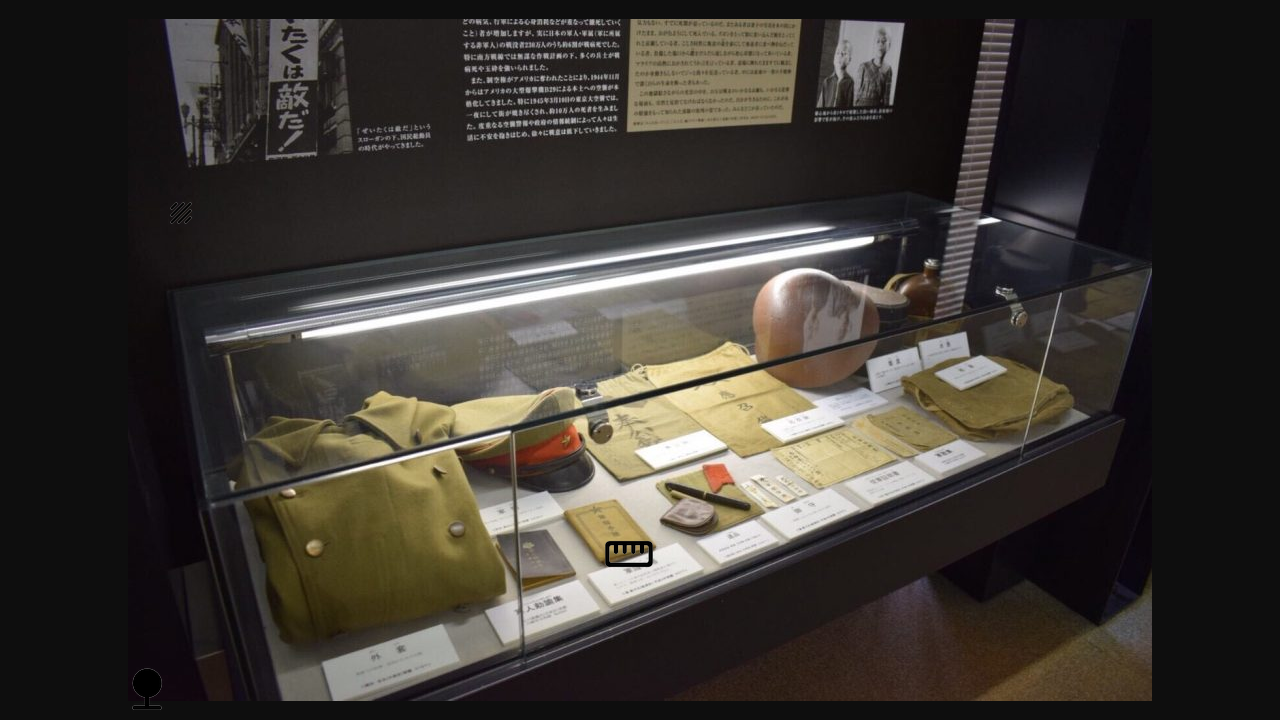 The height and width of the screenshot is (720, 1280). What do you see at coordinates (147, 689) in the screenshot?
I see `view nature or outdoor content` at bounding box center [147, 689].